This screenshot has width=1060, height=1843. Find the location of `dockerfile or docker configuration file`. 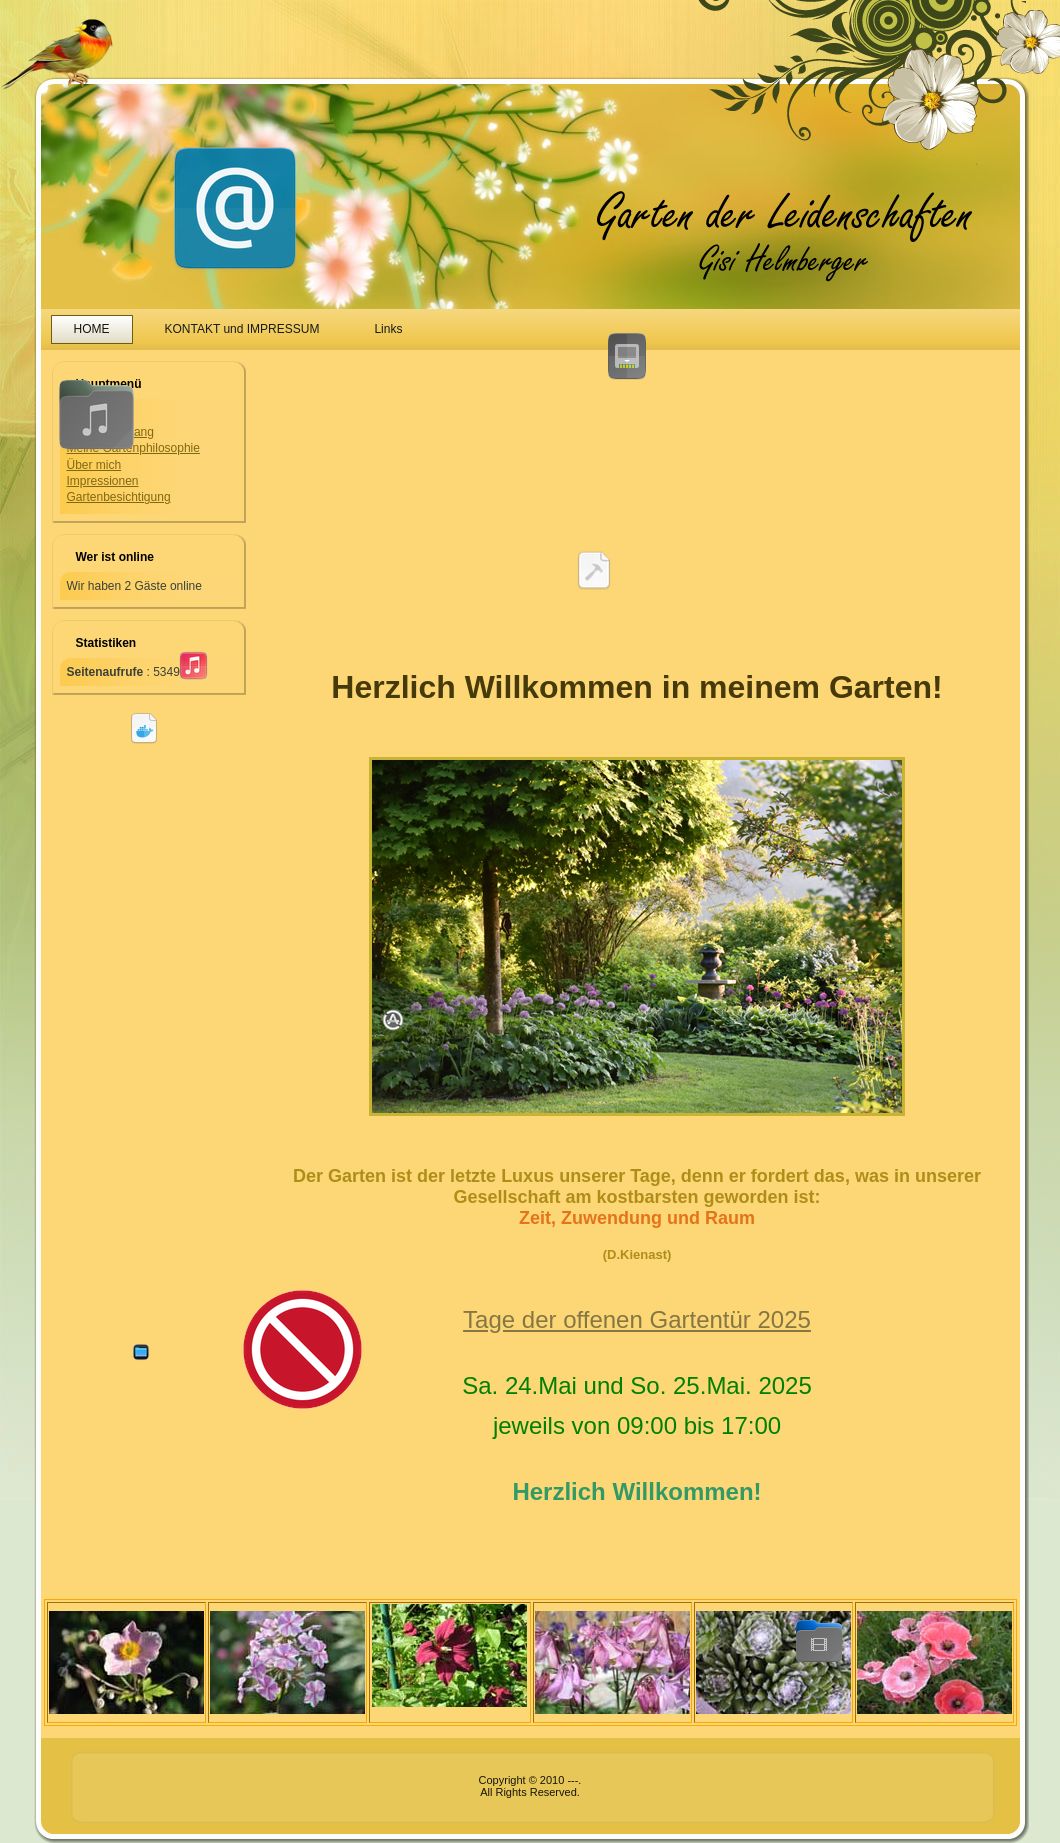

dockerfile or docker configuration file is located at coordinates (144, 728).